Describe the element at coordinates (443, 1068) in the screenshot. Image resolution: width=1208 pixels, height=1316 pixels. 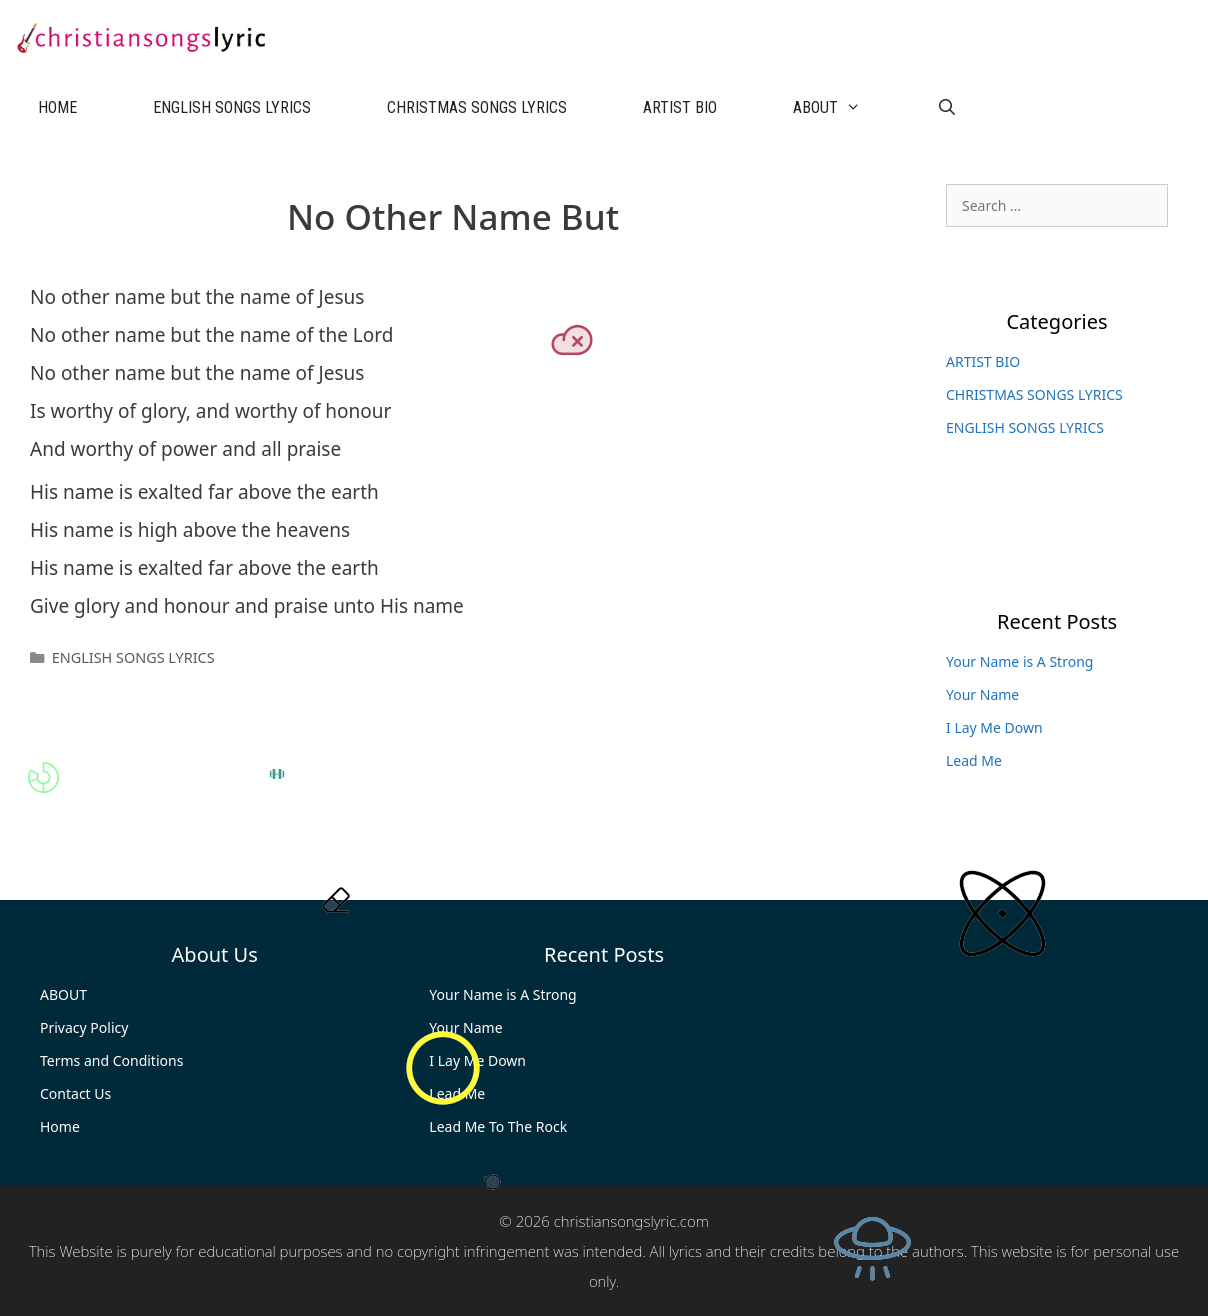
I see `unselected radio button option` at that location.